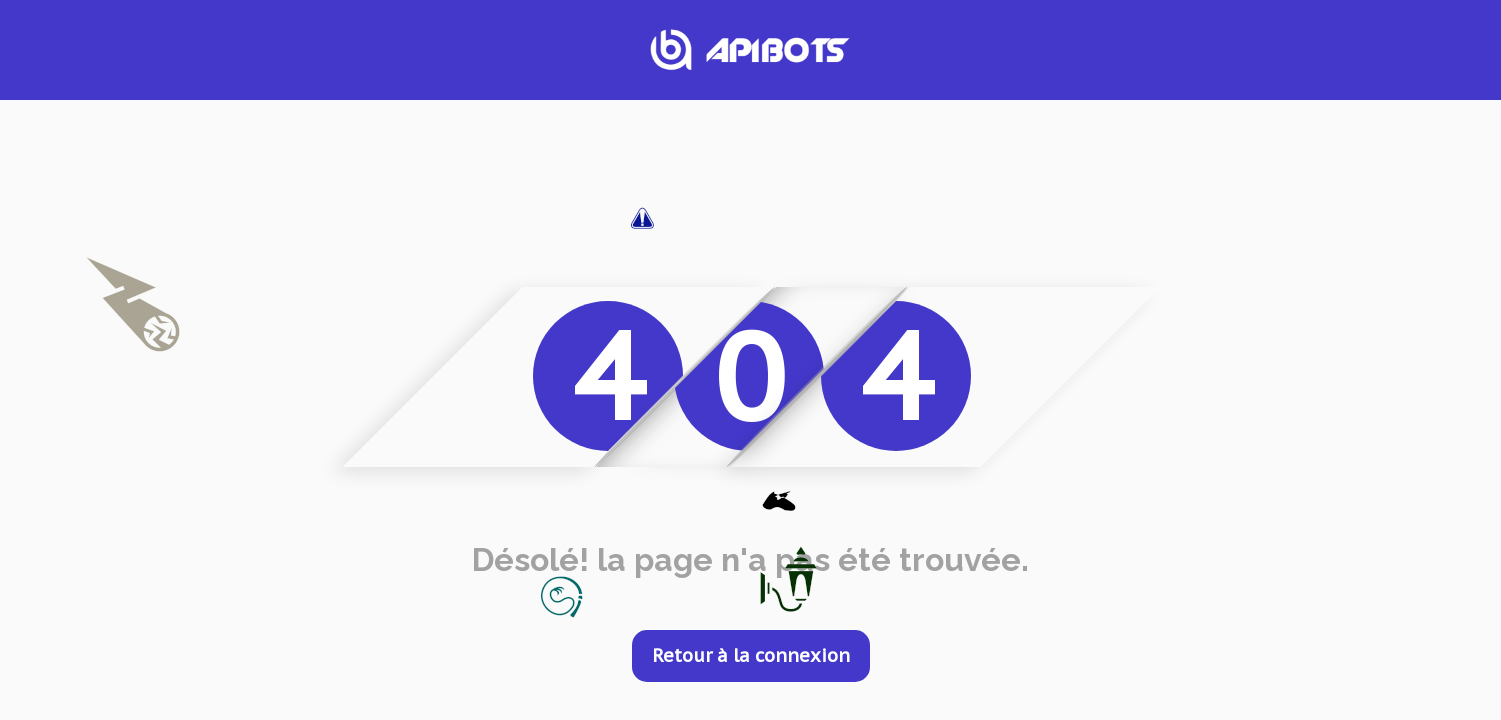  What do you see at coordinates (779, 501) in the screenshot?
I see `view black sea region on map` at bounding box center [779, 501].